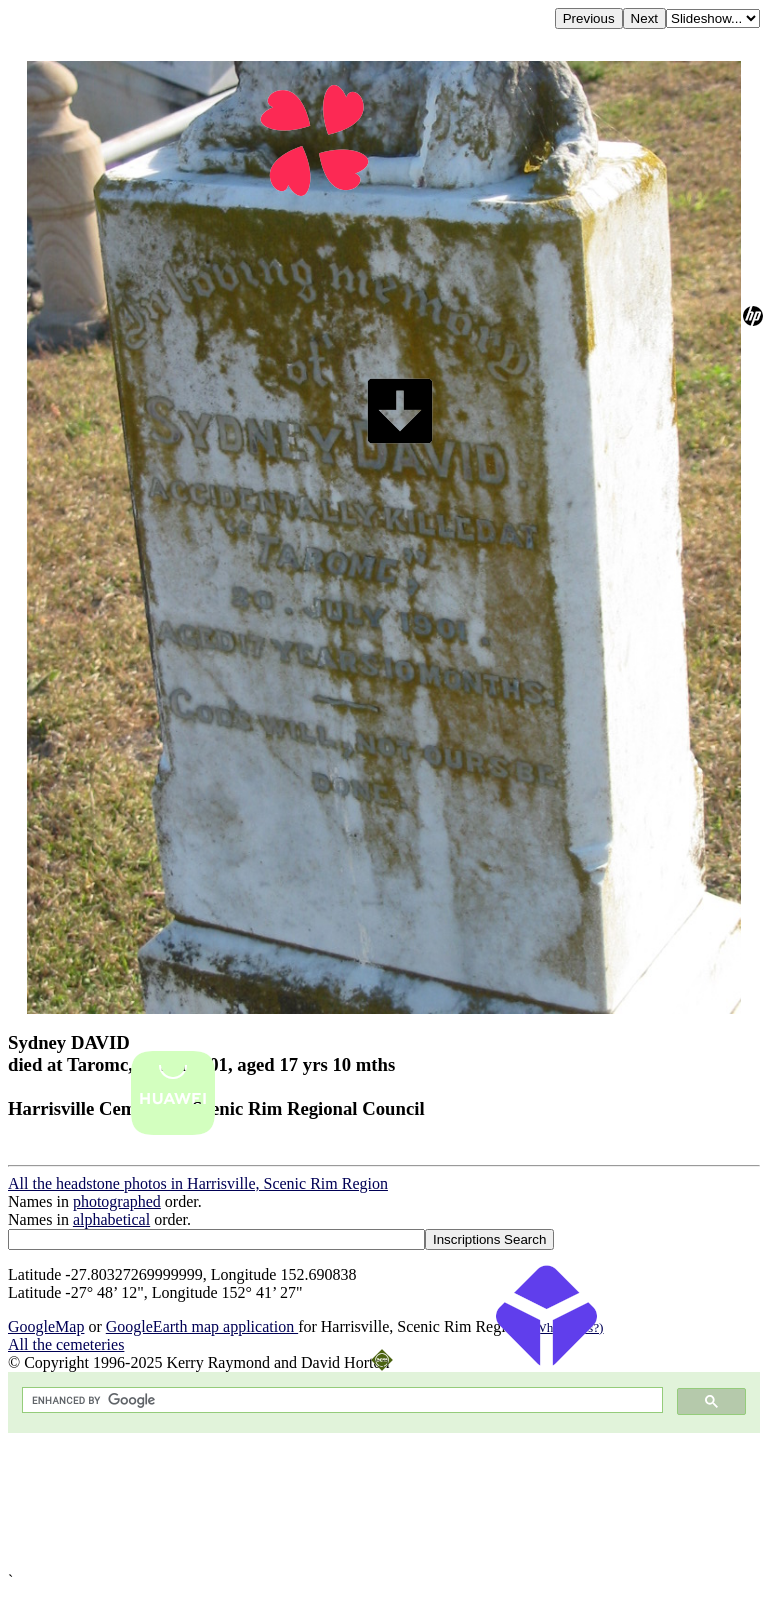 Image resolution: width=768 pixels, height=1606 pixels. What do you see at coordinates (546, 1315) in the screenshot?
I see `blockchain.com logo` at bounding box center [546, 1315].